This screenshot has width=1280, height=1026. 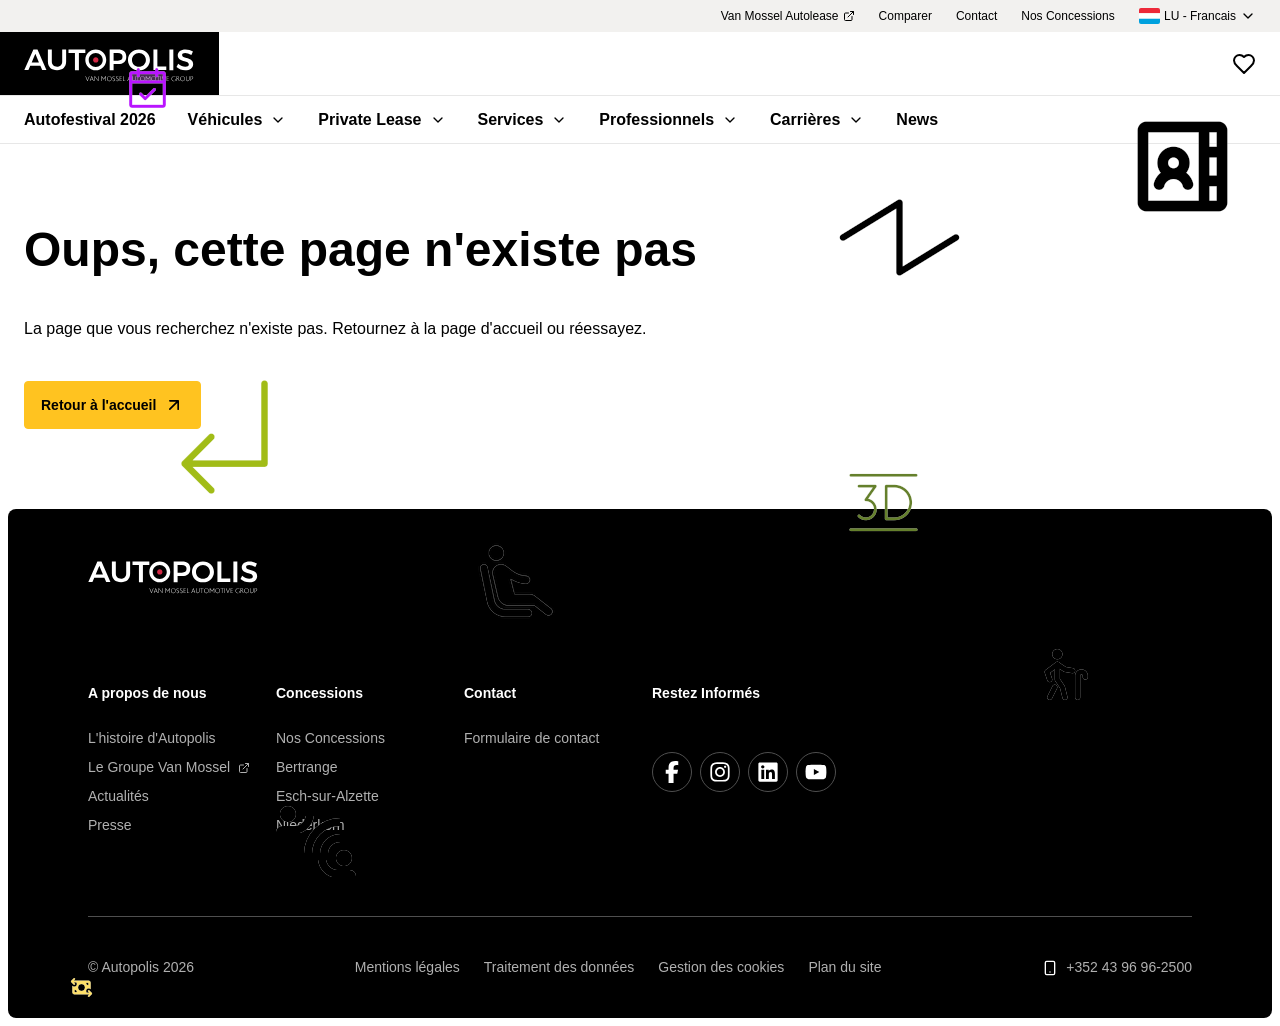 I want to click on toggle 3D view mode, so click(x=883, y=502).